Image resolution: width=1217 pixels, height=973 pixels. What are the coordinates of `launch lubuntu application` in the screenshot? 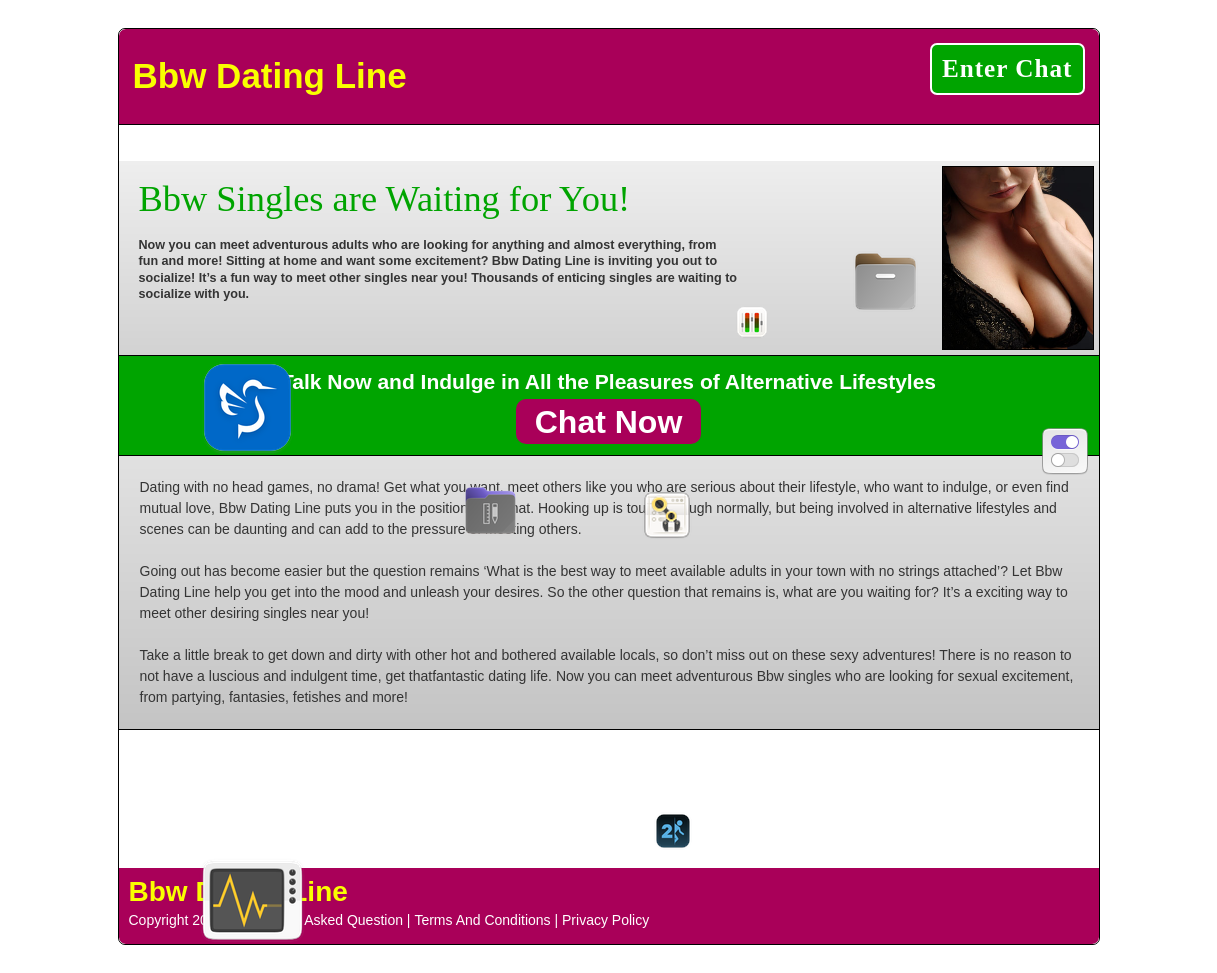 It's located at (247, 407).